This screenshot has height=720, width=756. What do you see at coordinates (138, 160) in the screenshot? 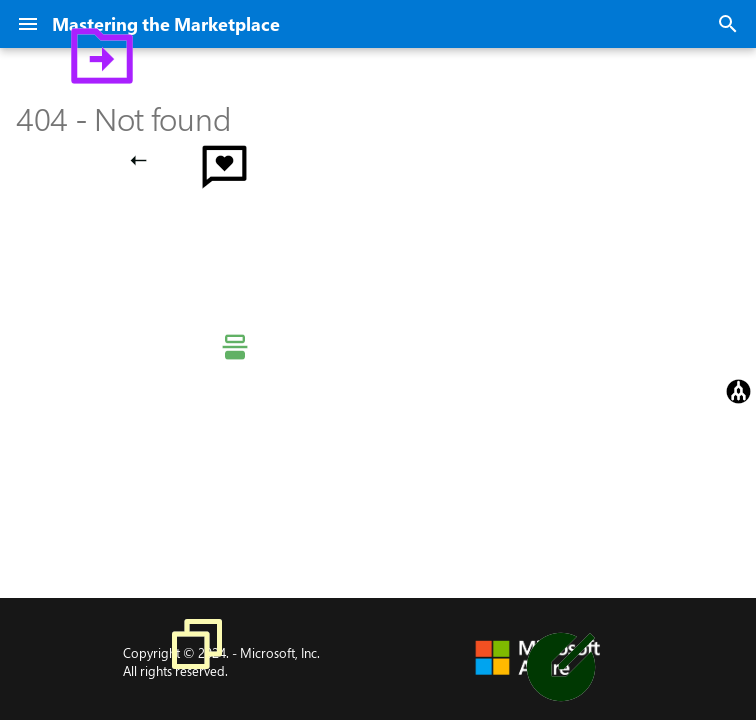
I see `go back to the previous page` at bounding box center [138, 160].